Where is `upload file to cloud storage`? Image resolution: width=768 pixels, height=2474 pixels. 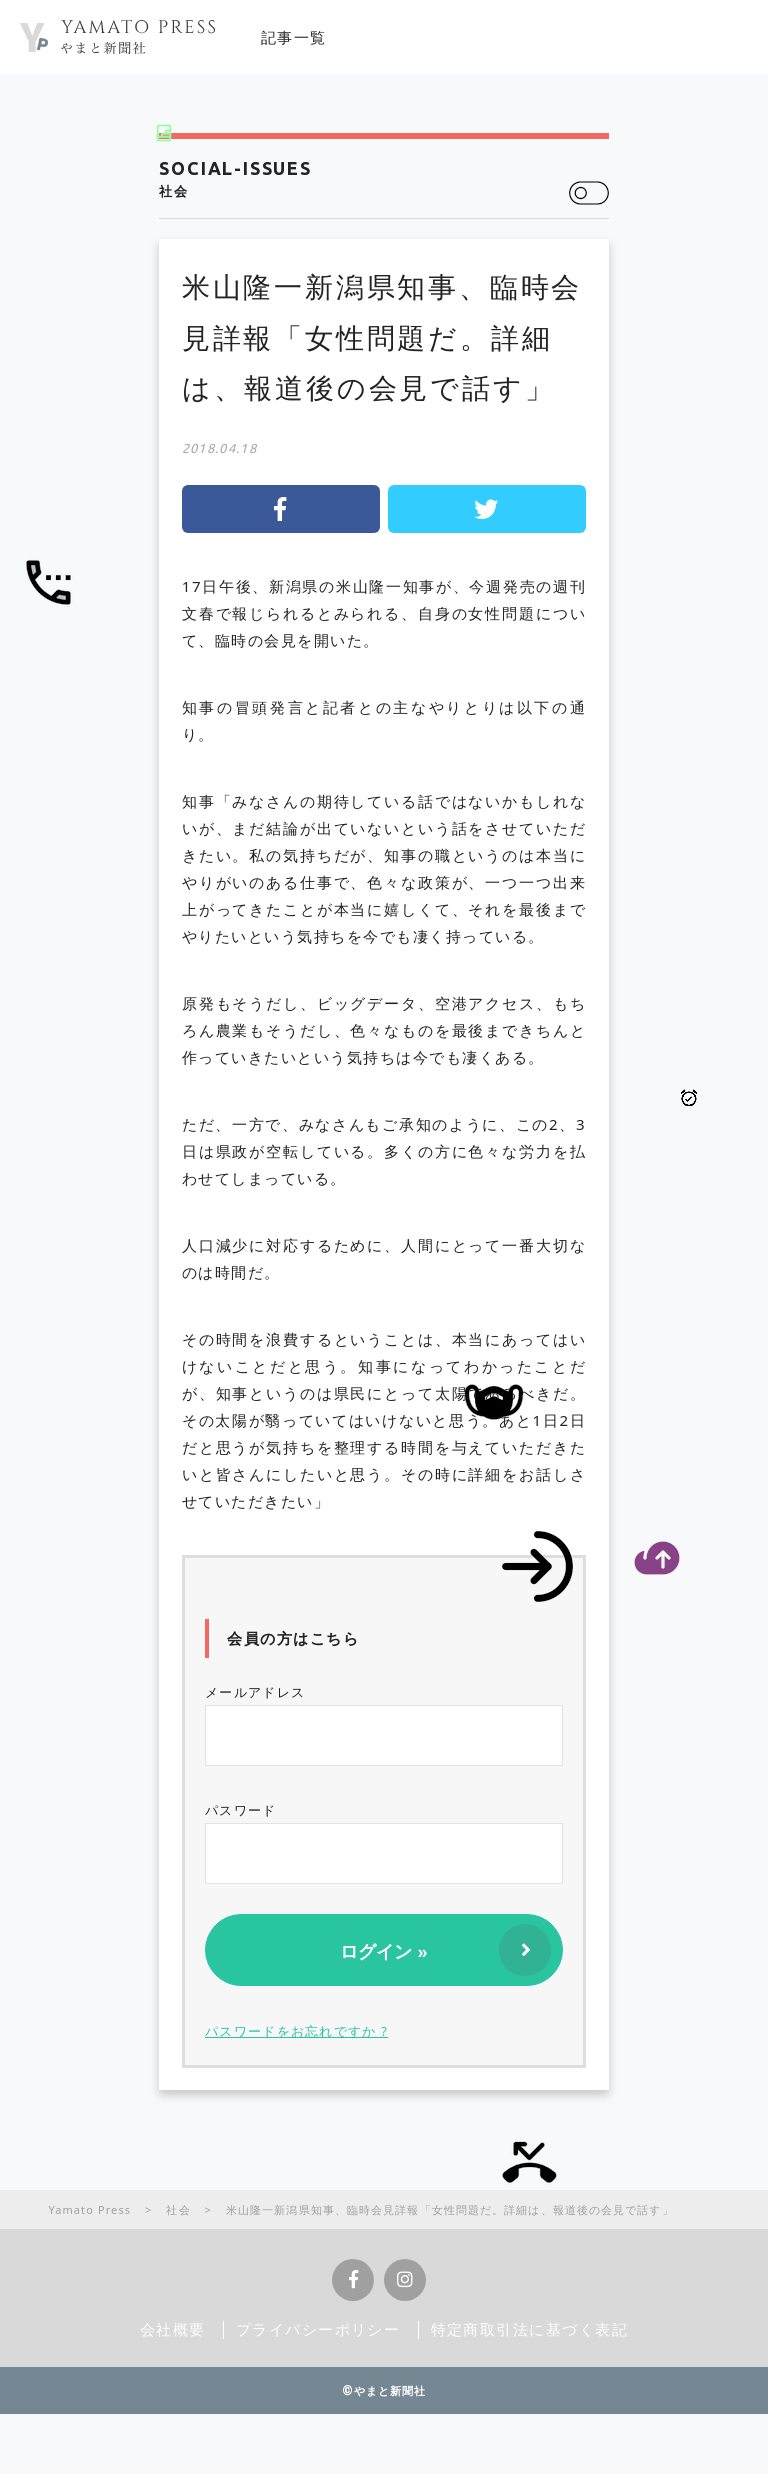
upload file to cloud storage is located at coordinates (657, 1558).